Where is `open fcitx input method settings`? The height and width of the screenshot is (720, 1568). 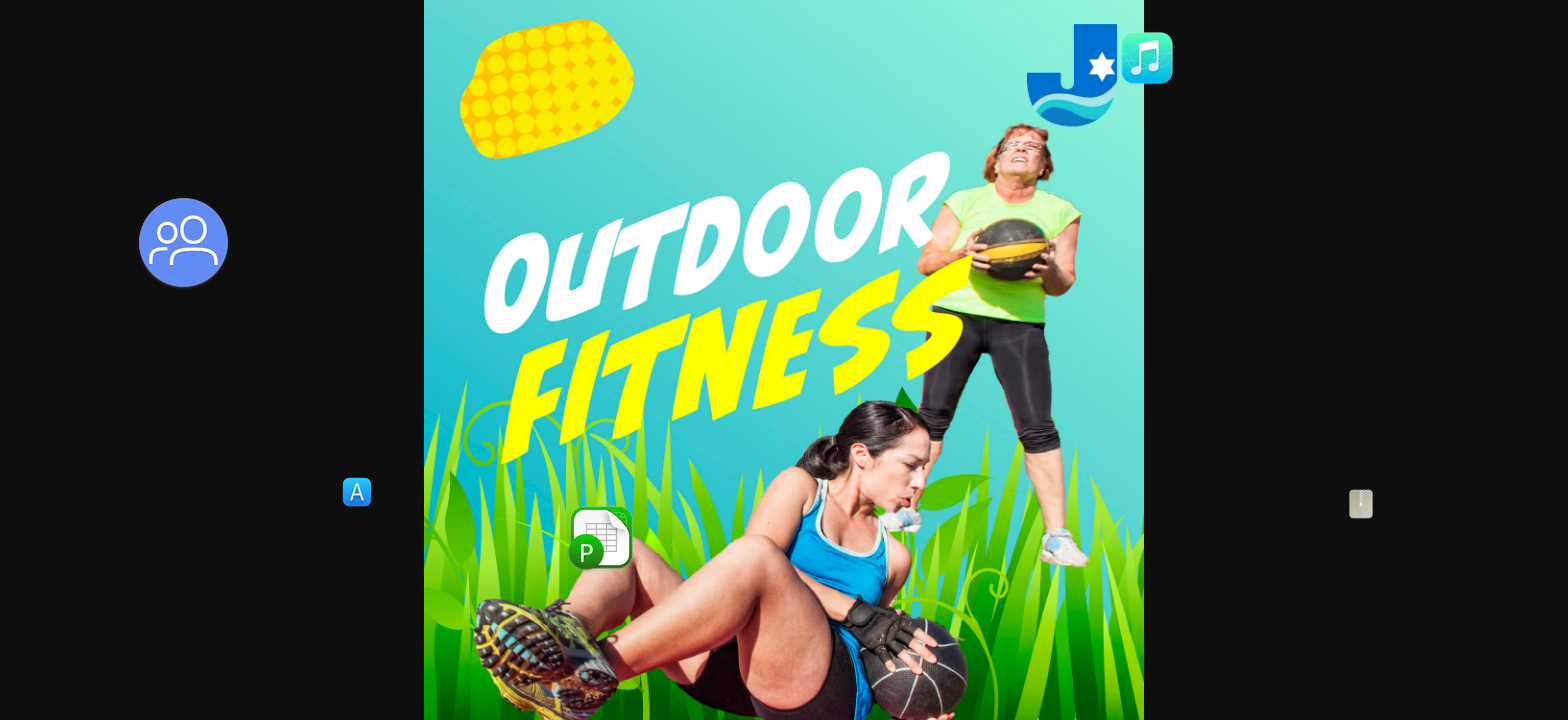 open fcitx input method settings is located at coordinates (357, 492).